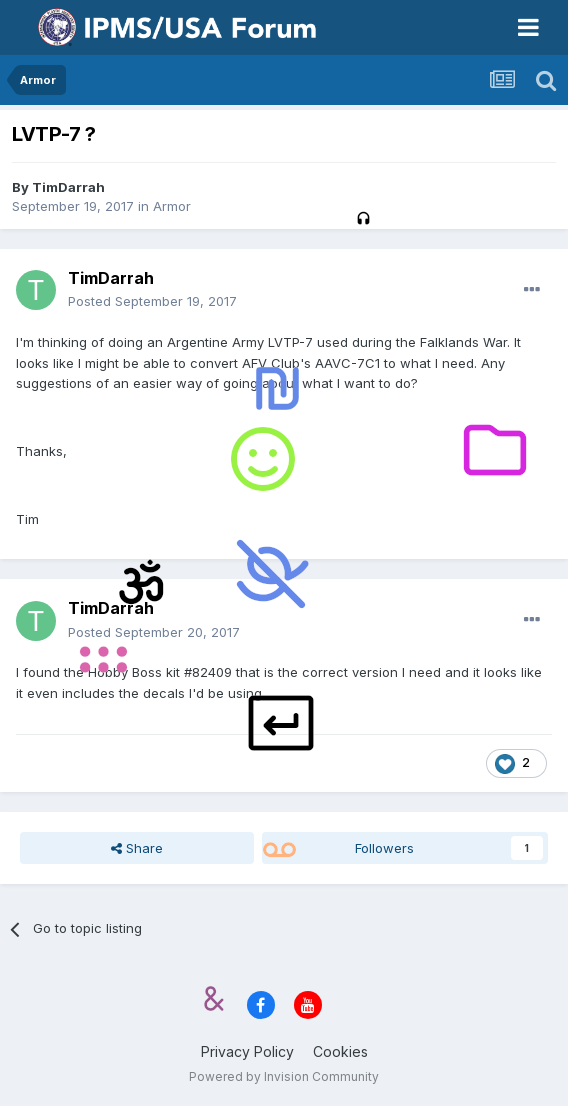 The height and width of the screenshot is (1106, 568). What do you see at coordinates (140, 581) in the screenshot?
I see `indicates hinduism or spiritual content` at bounding box center [140, 581].